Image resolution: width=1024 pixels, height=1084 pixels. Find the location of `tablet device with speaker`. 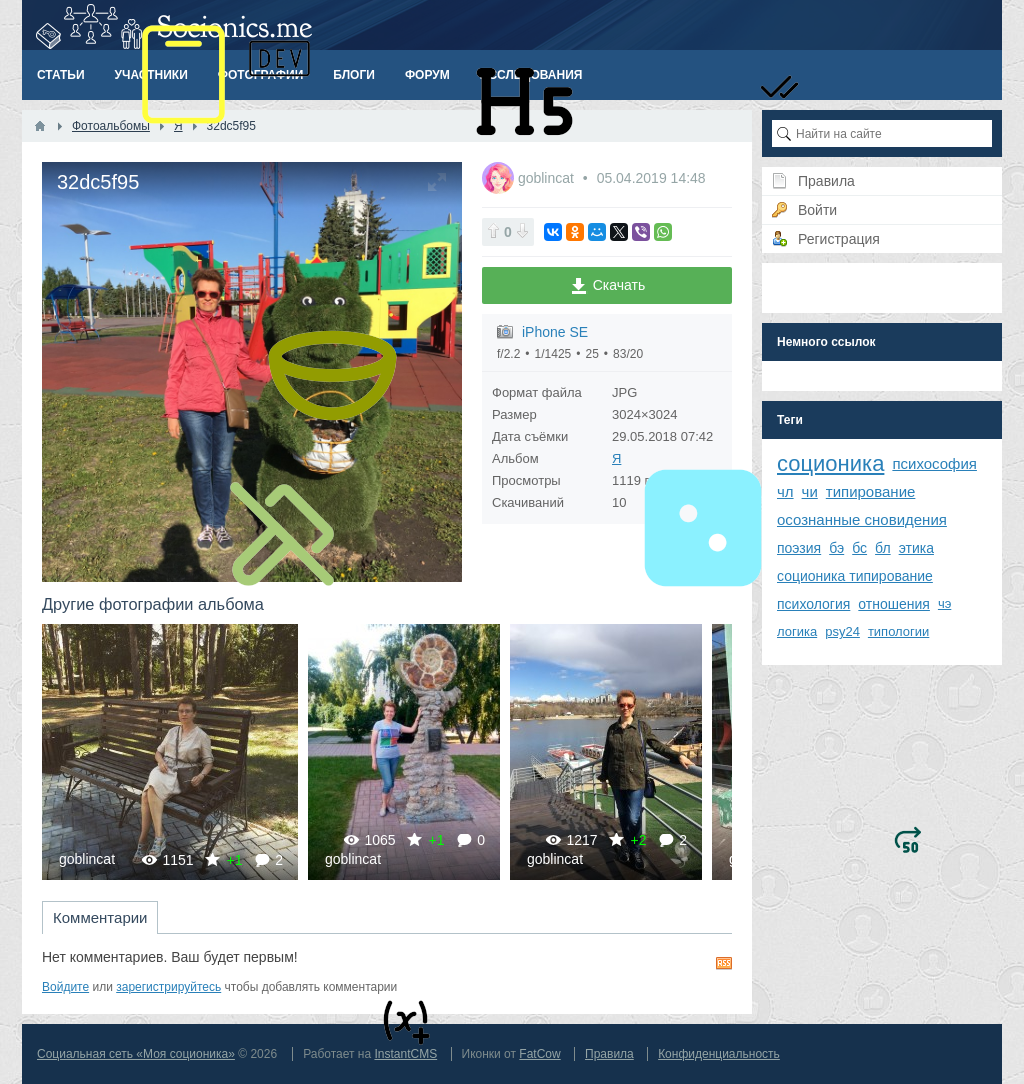

tablet device with speaker is located at coordinates (183, 74).